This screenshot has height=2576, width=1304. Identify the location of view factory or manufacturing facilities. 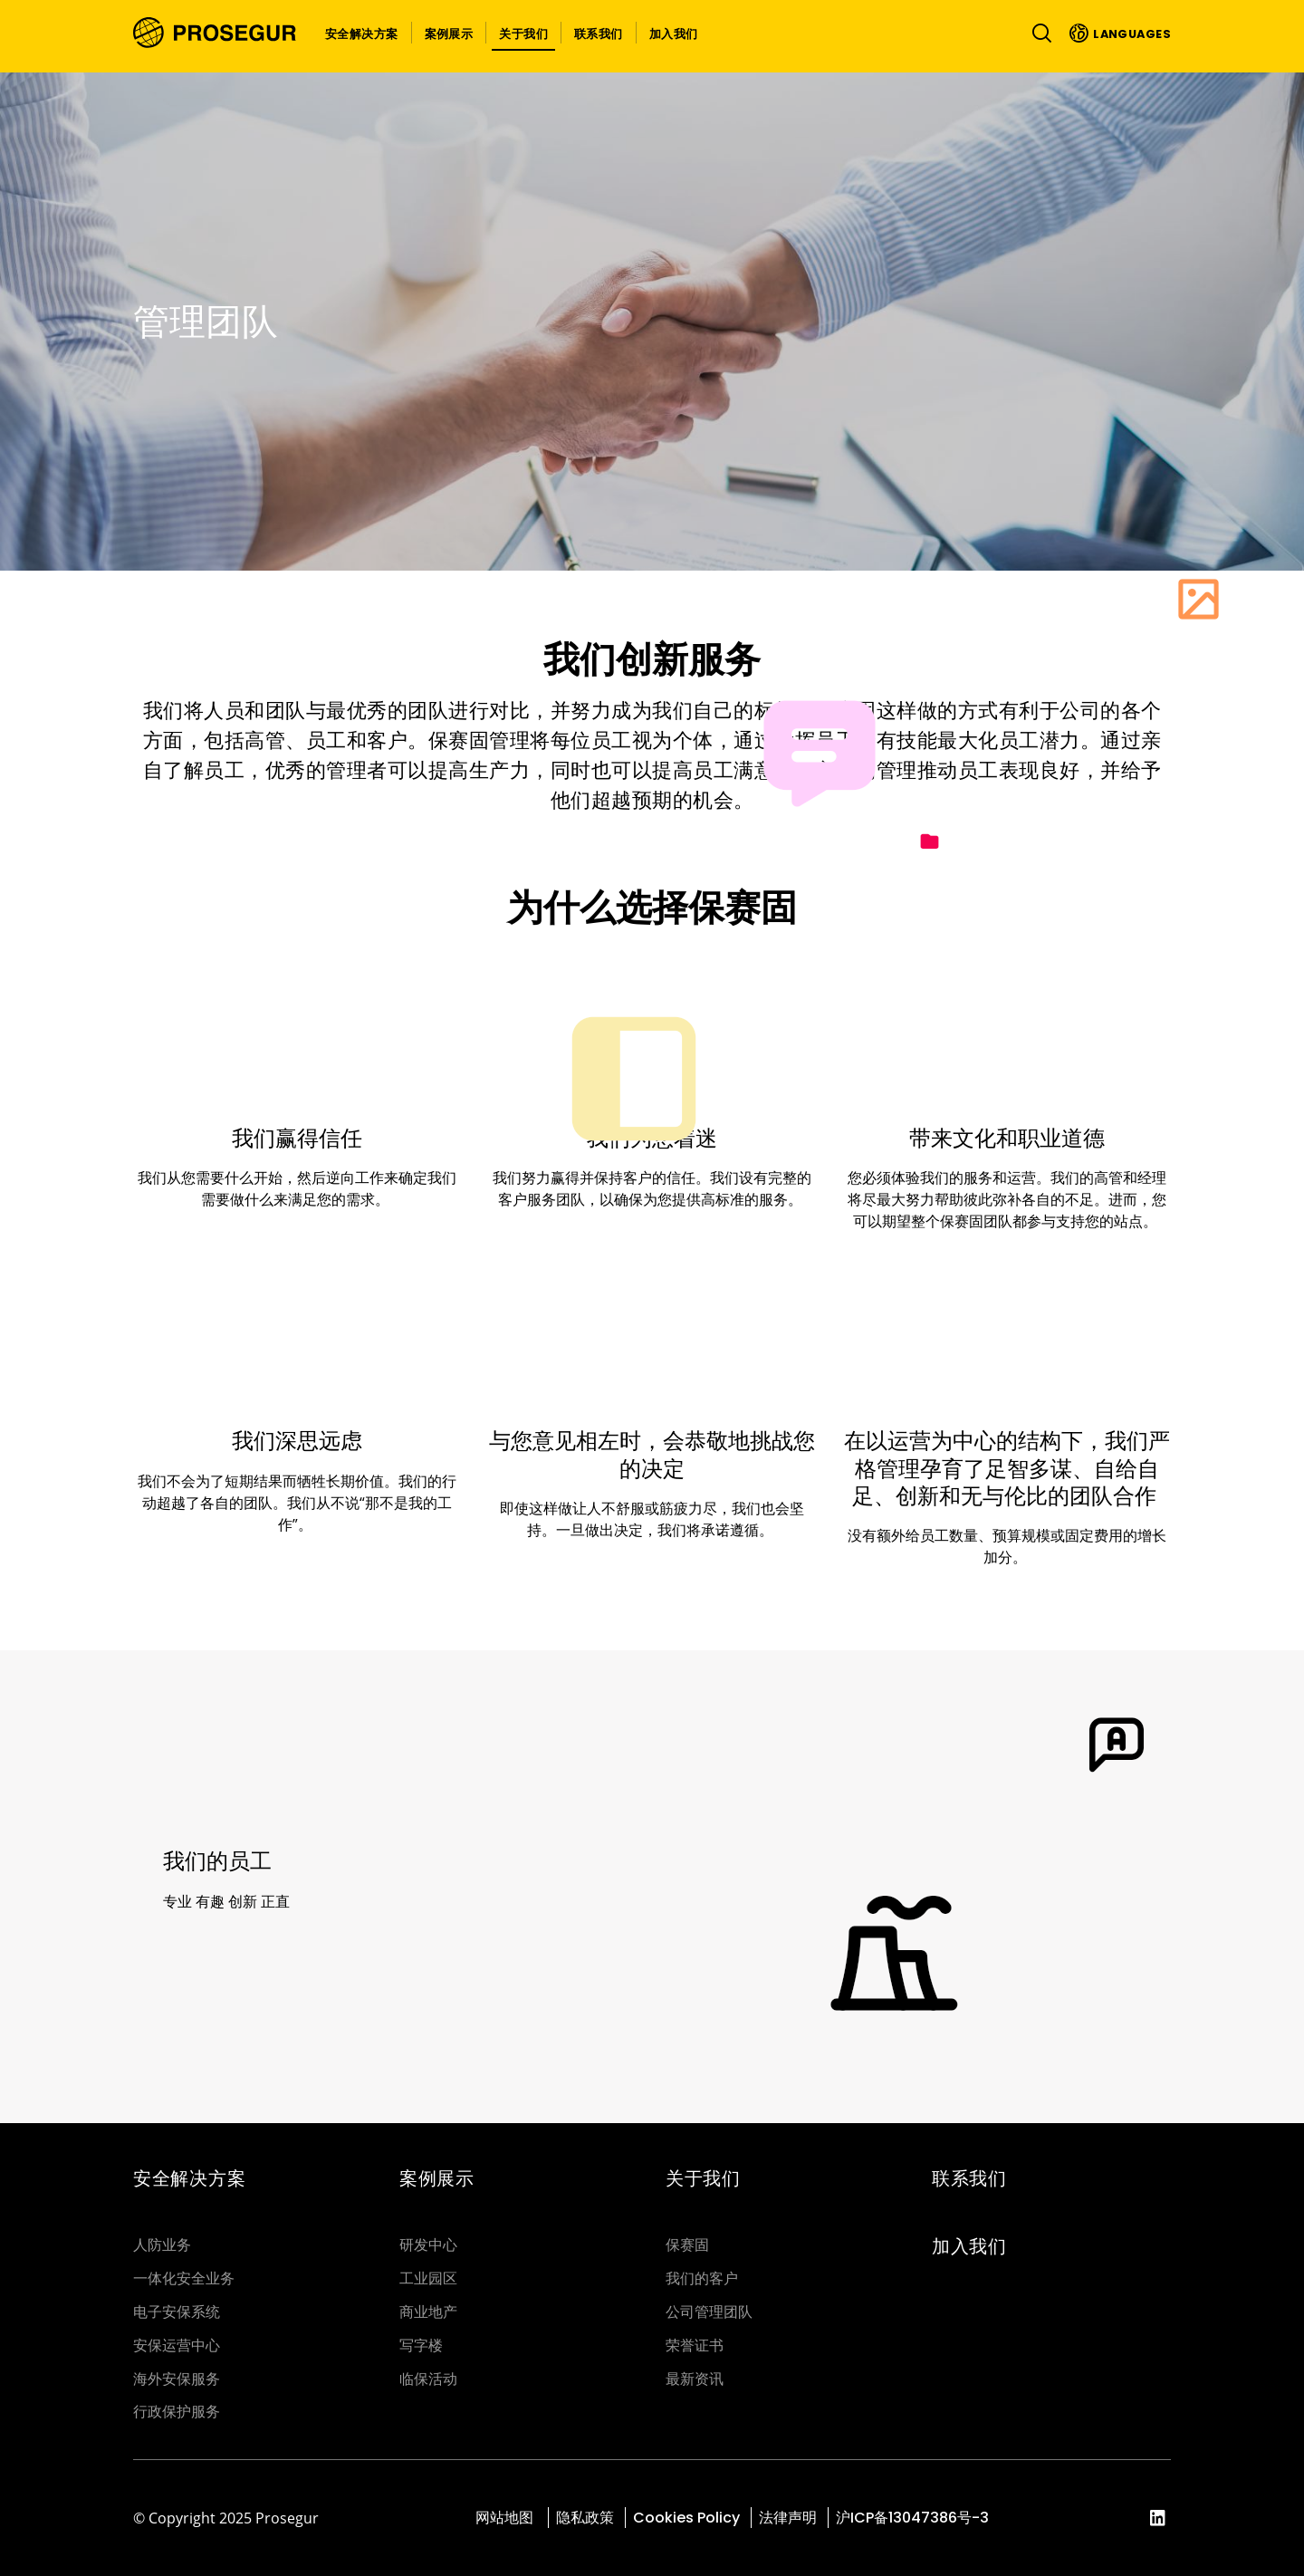
(891, 1950).